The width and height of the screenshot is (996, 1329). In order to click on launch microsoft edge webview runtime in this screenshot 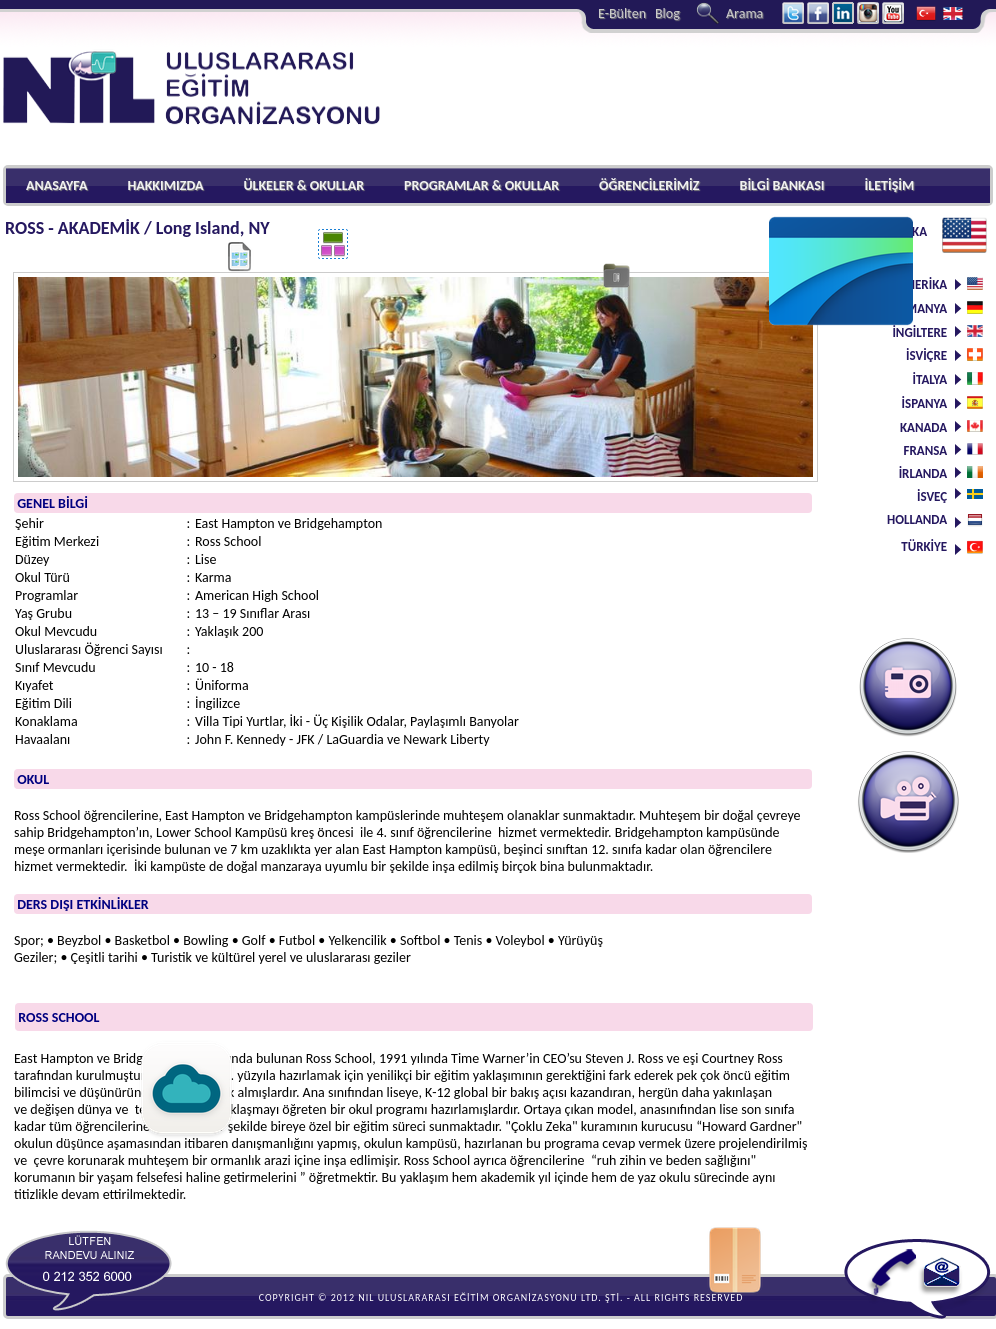, I will do `click(841, 271)`.